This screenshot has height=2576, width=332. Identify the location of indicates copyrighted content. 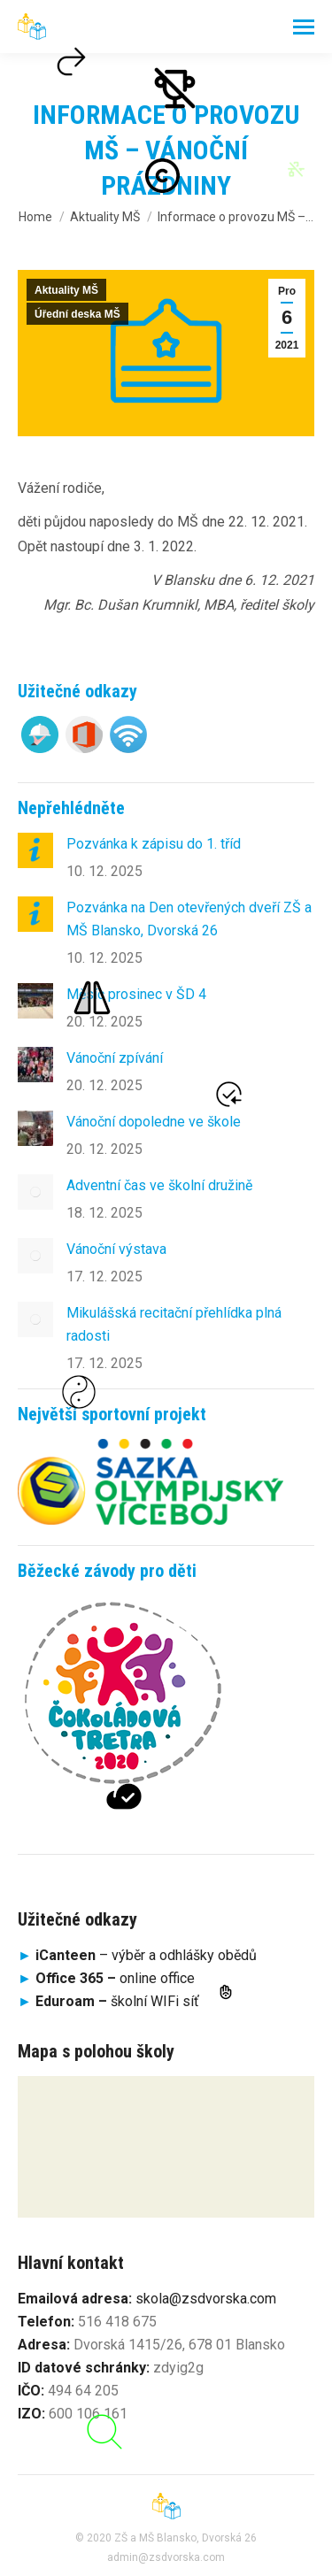
(162, 175).